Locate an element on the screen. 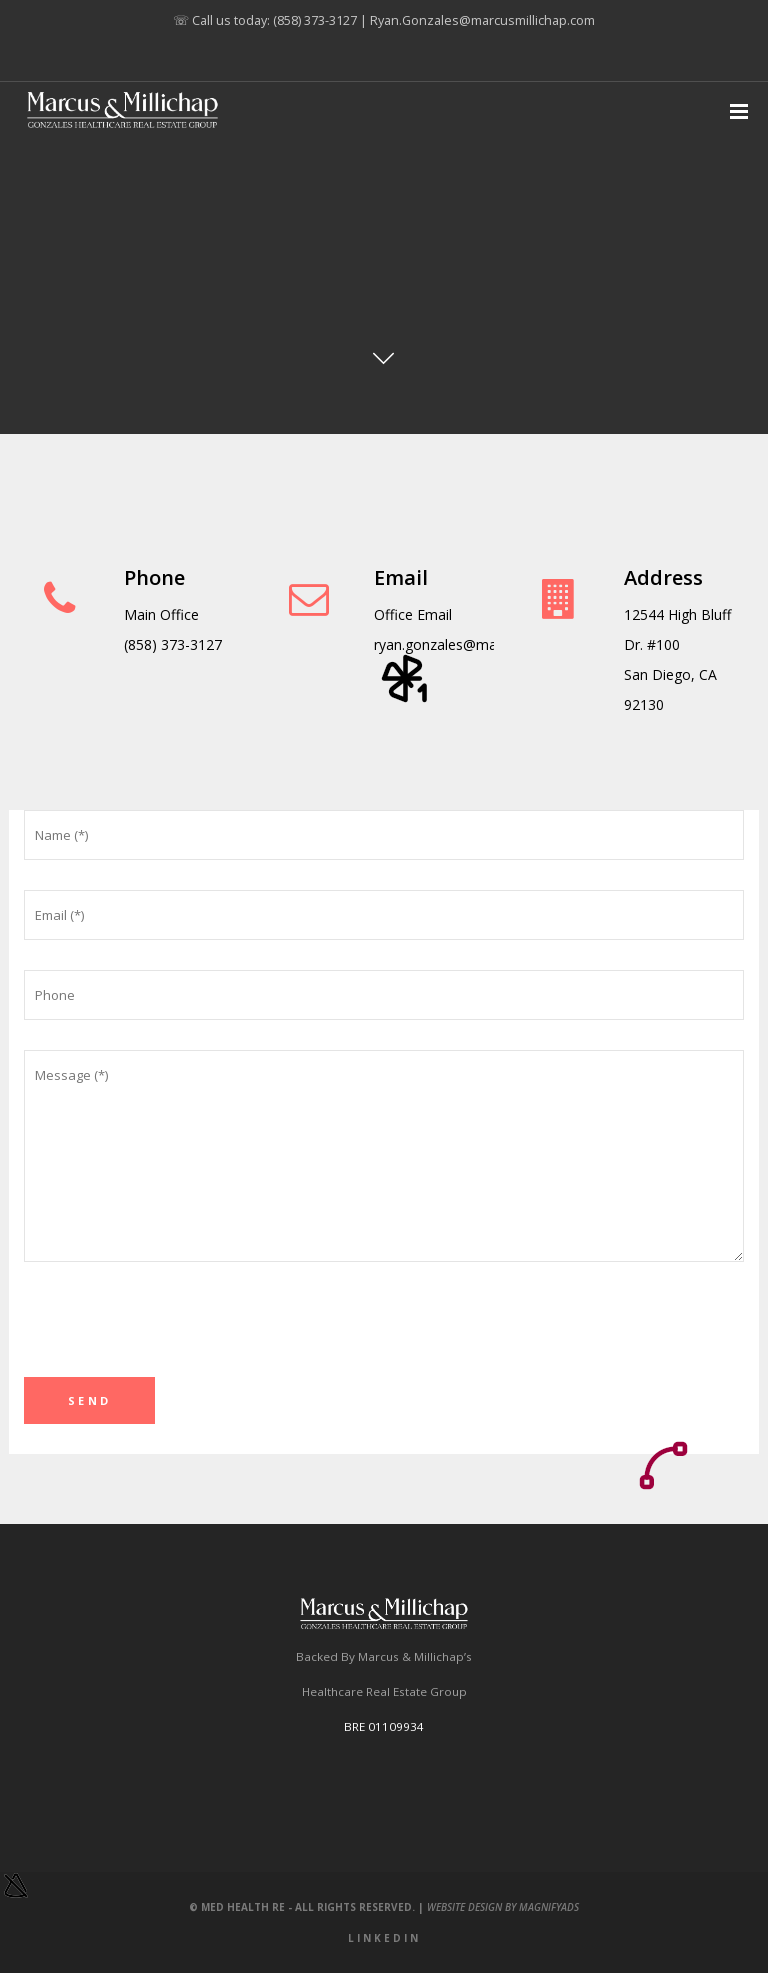 Image resolution: width=768 pixels, height=1973 pixels. edit vector path curve handles is located at coordinates (663, 1465).